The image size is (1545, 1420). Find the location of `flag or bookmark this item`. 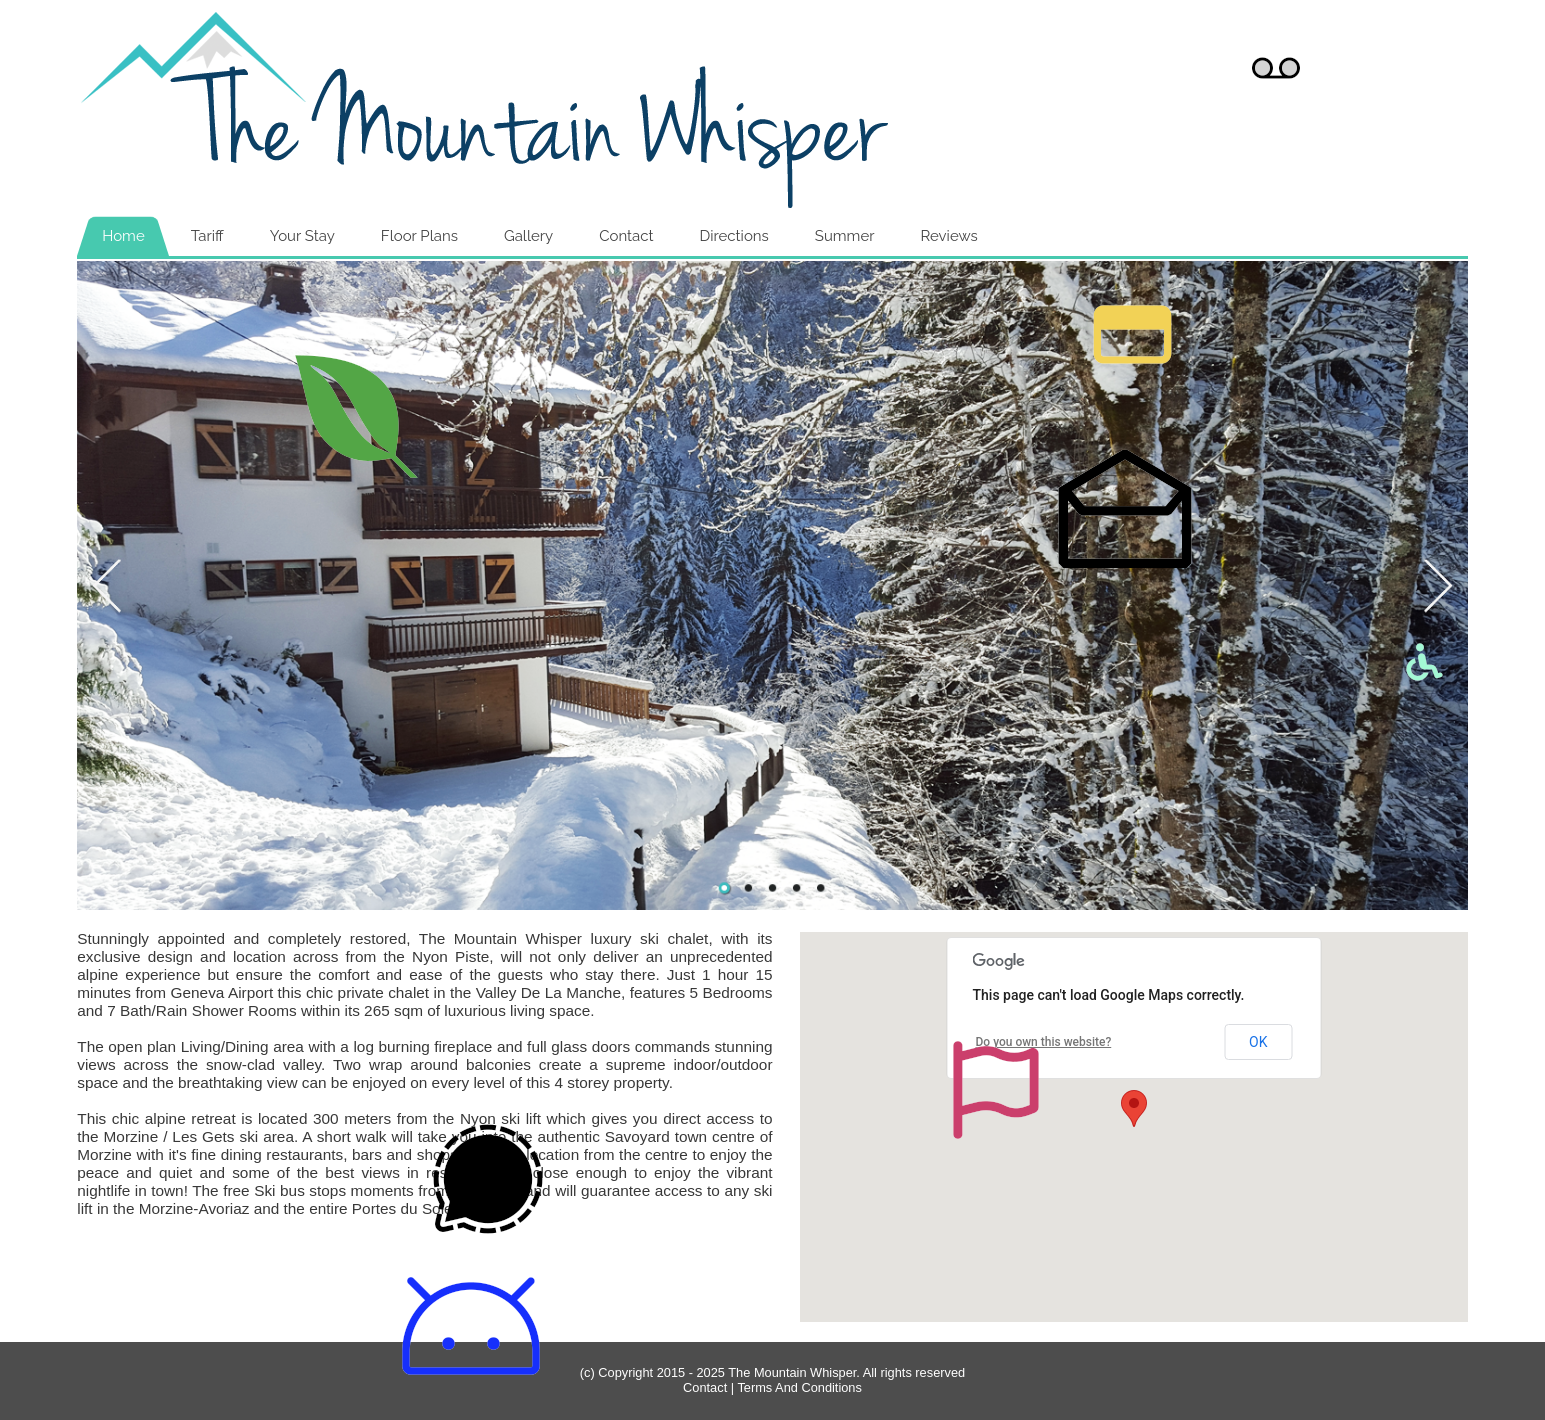

flag or bookmark this item is located at coordinates (996, 1090).